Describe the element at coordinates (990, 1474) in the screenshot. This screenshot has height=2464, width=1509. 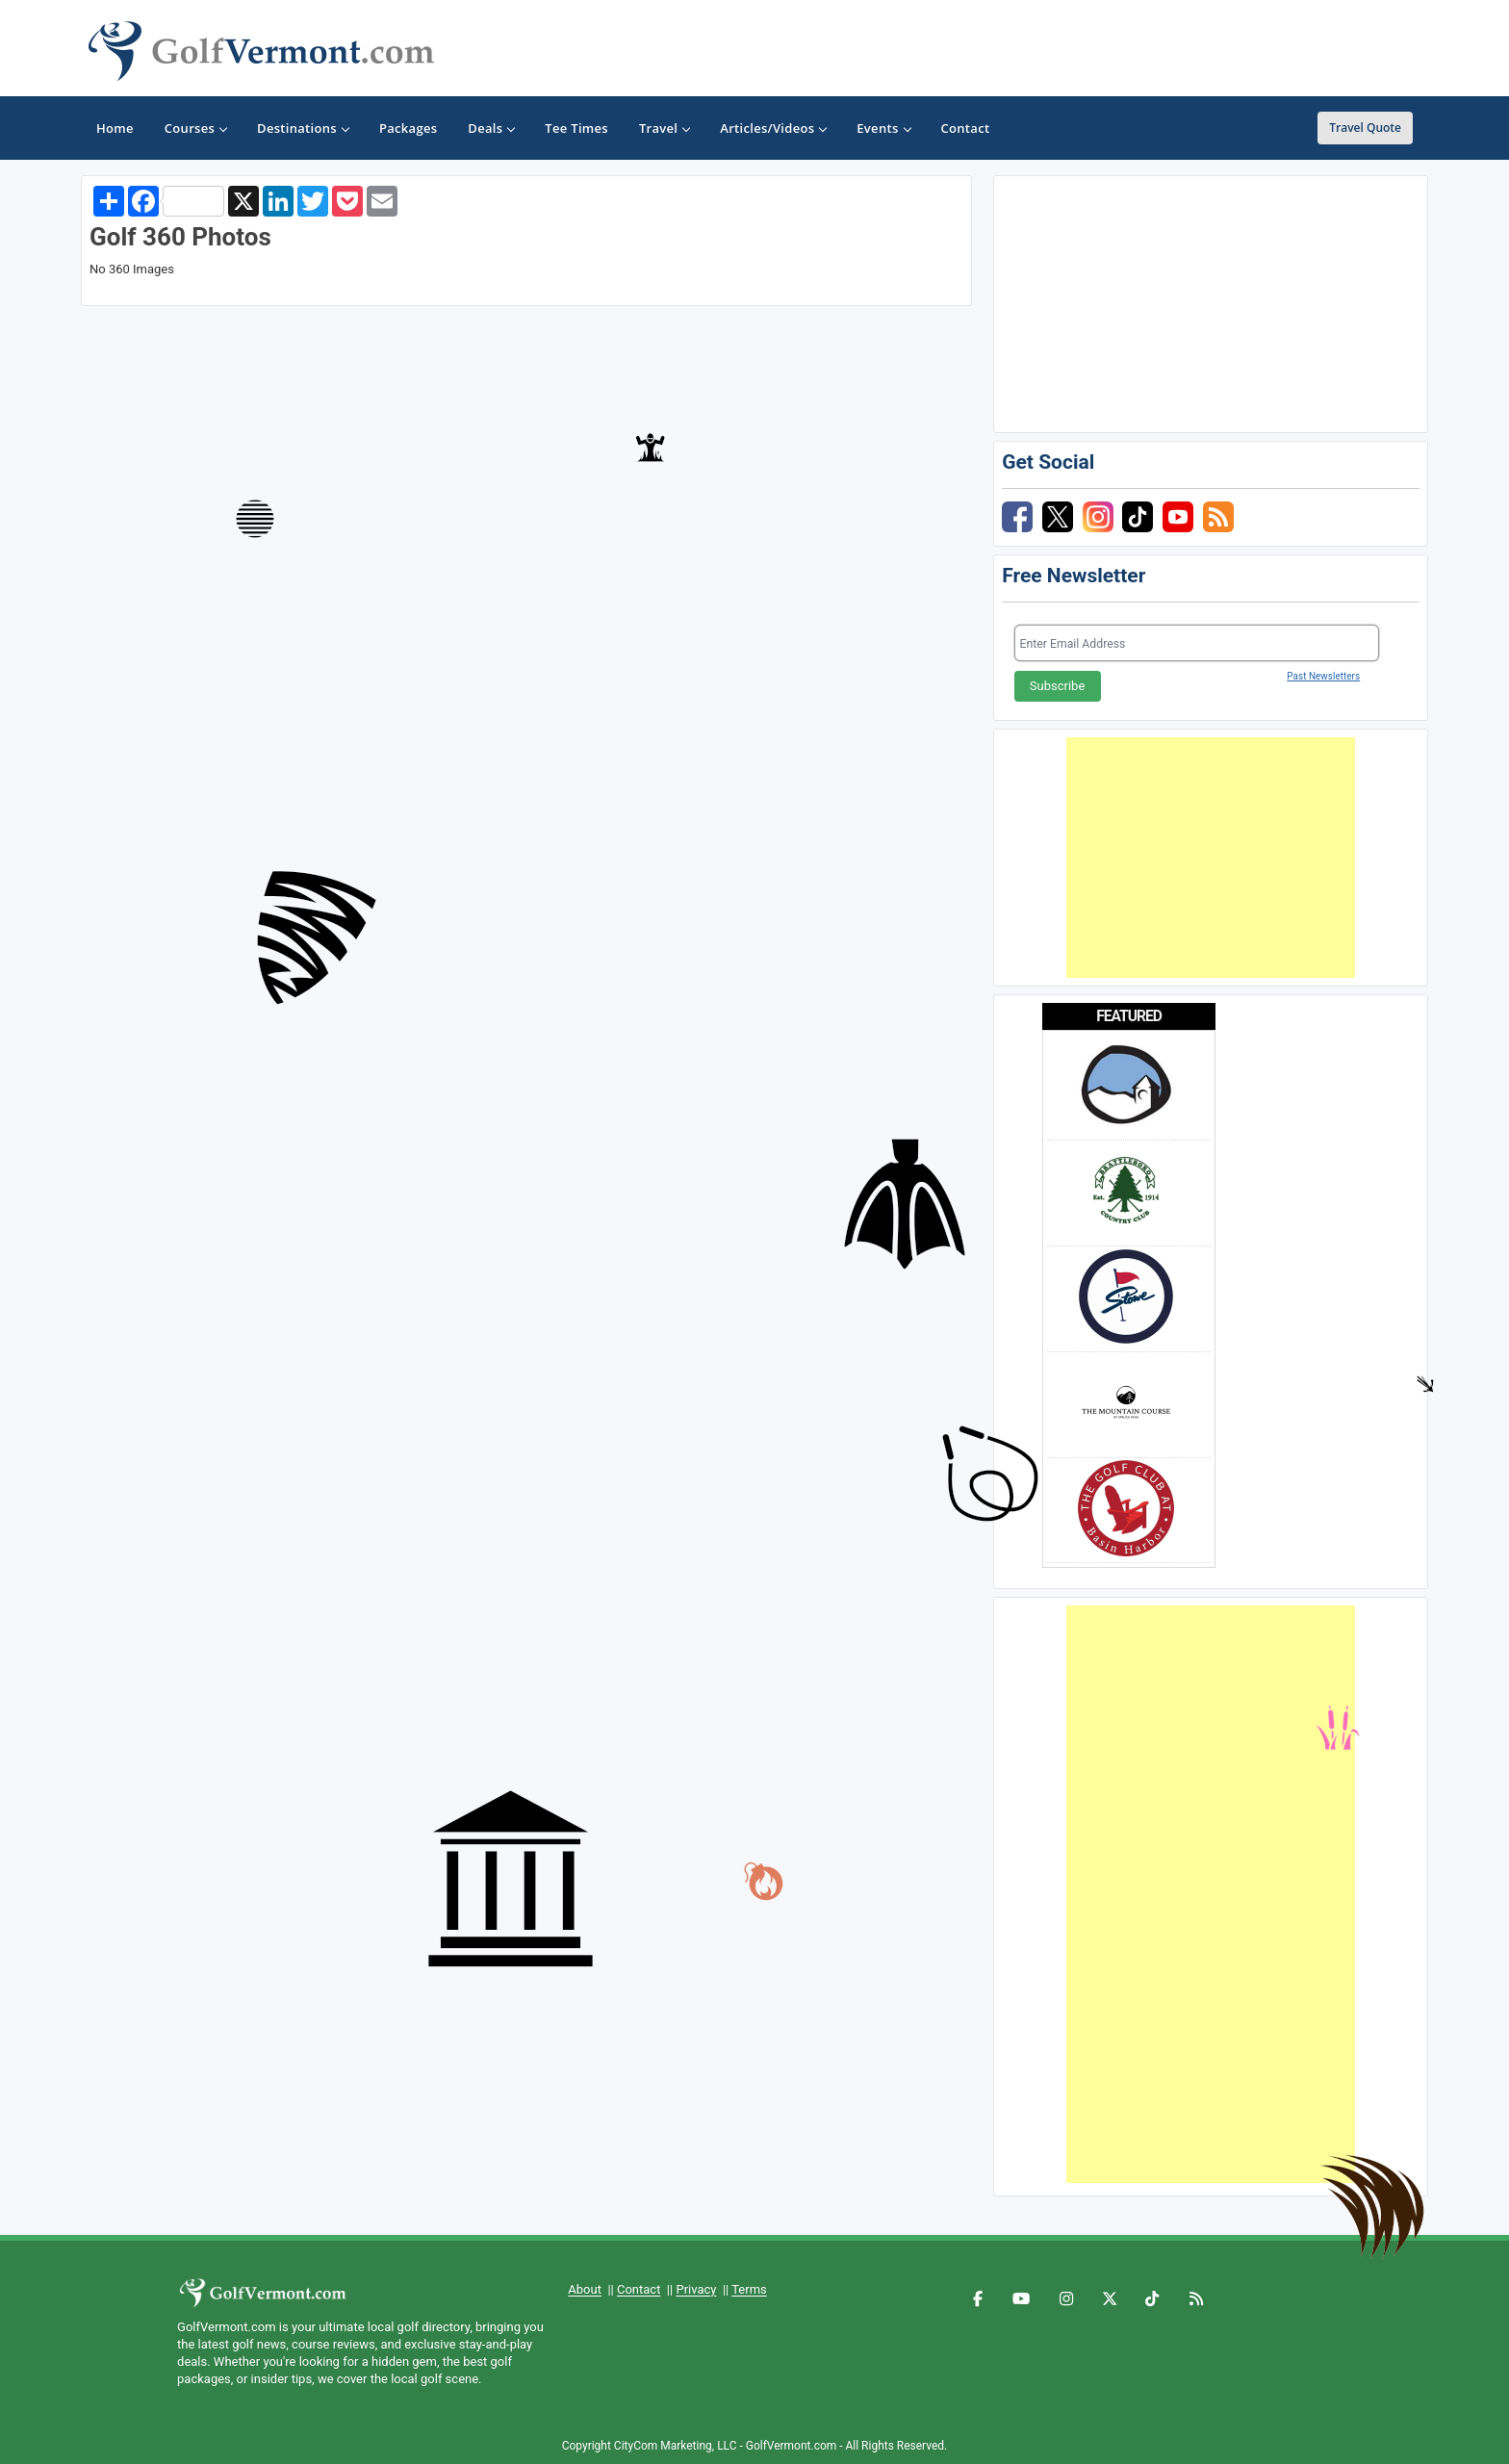
I see `access jump rope or skipping exercises` at that location.